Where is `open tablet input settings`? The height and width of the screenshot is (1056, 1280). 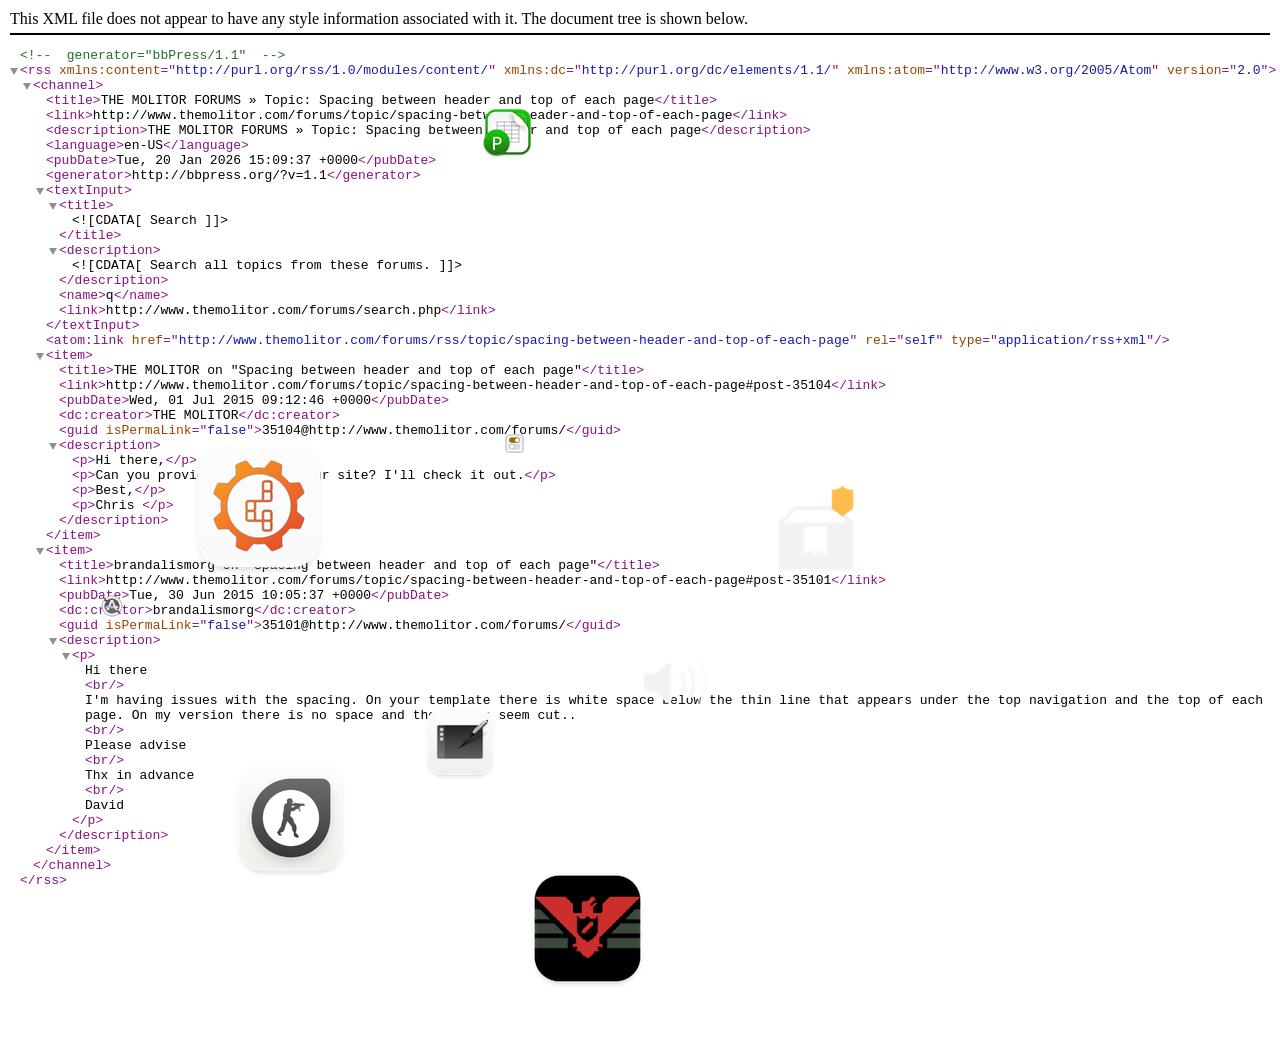
open tablet input settings is located at coordinates (460, 742).